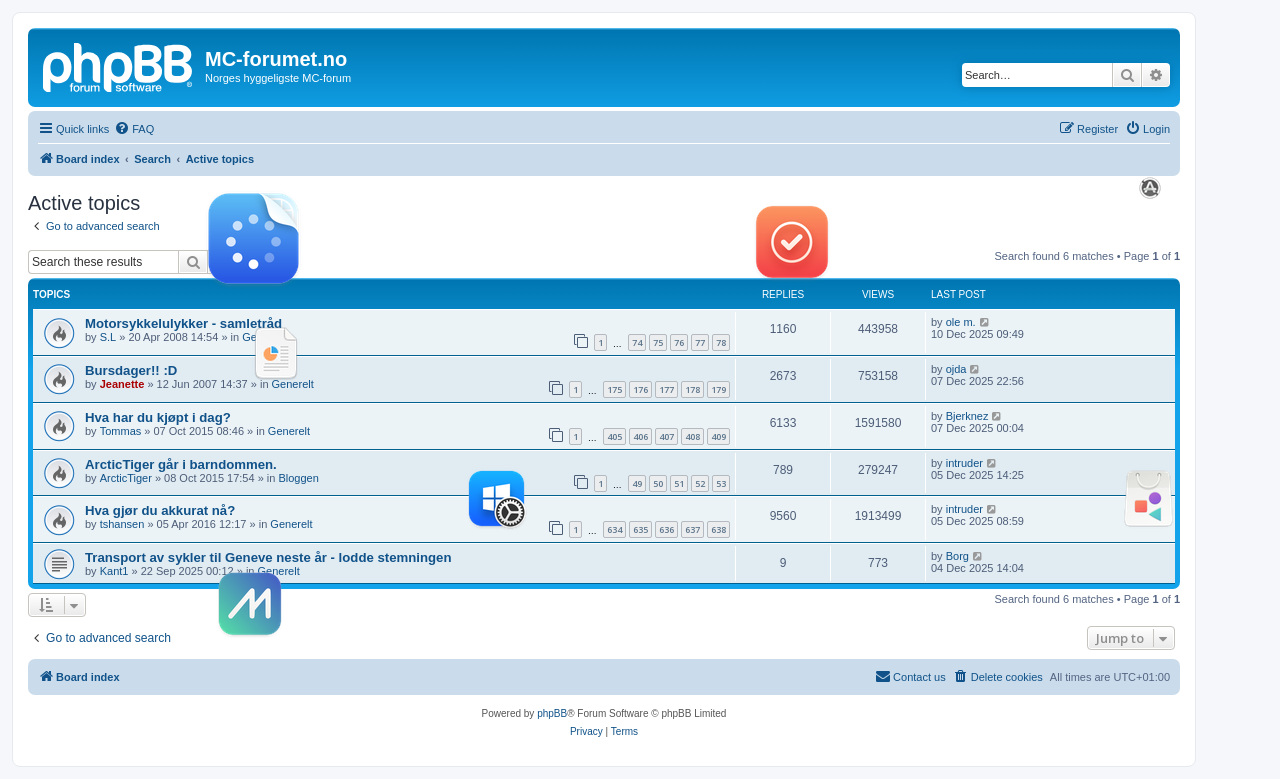 This screenshot has width=1280, height=779. What do you see at coordinates (1150, 188) in the screenshot?
I see `check for available system updates` at bounding box center [1150, 188].